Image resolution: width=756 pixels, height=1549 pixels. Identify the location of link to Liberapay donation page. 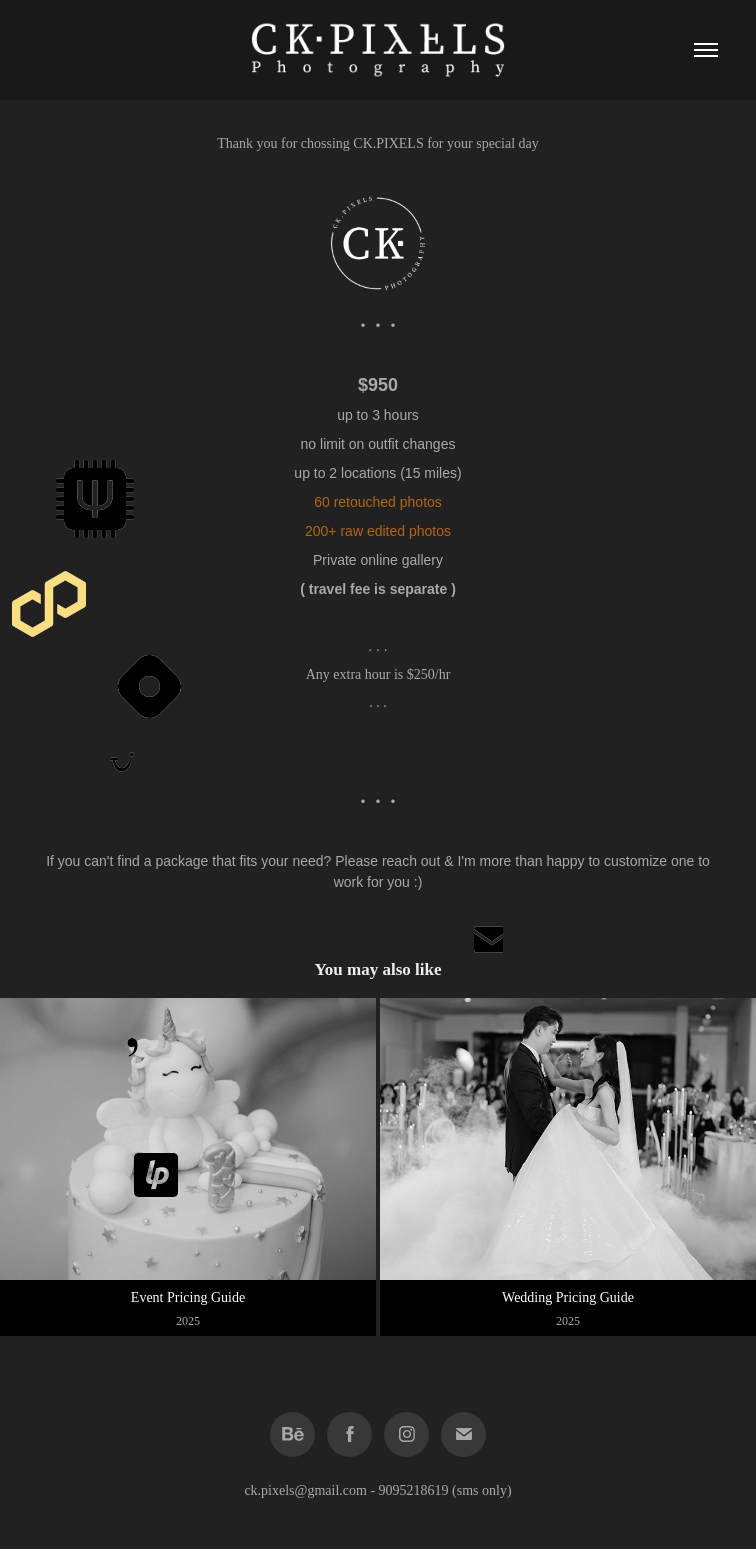
(156, 1175).